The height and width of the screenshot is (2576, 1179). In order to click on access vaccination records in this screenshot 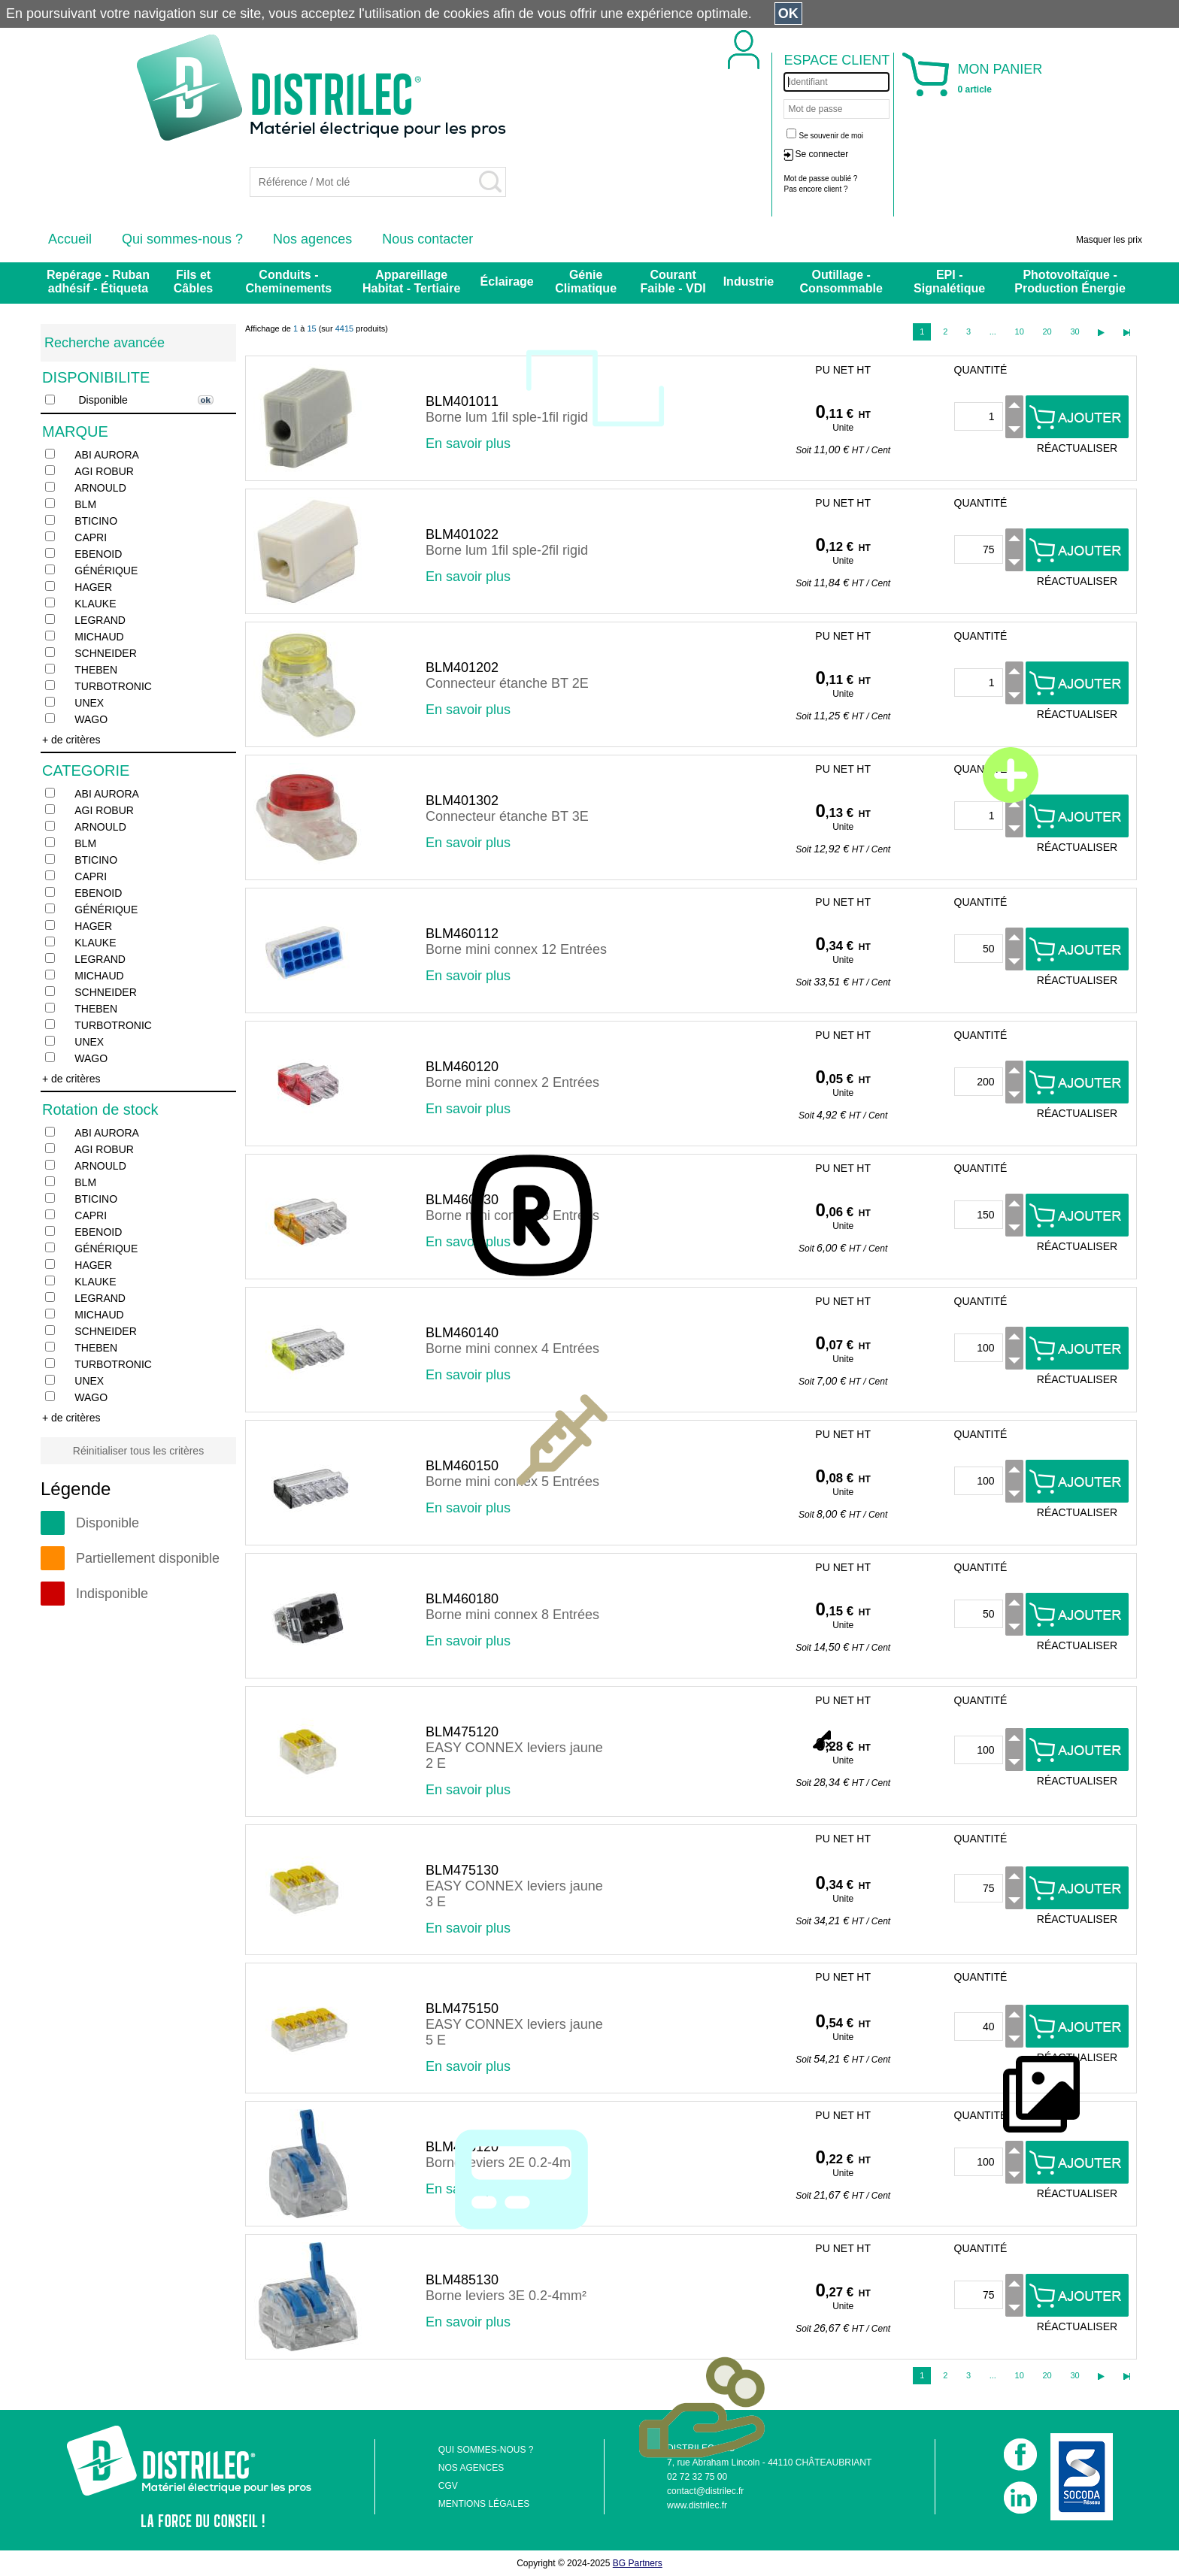, I will do `click(562, 1439)`.